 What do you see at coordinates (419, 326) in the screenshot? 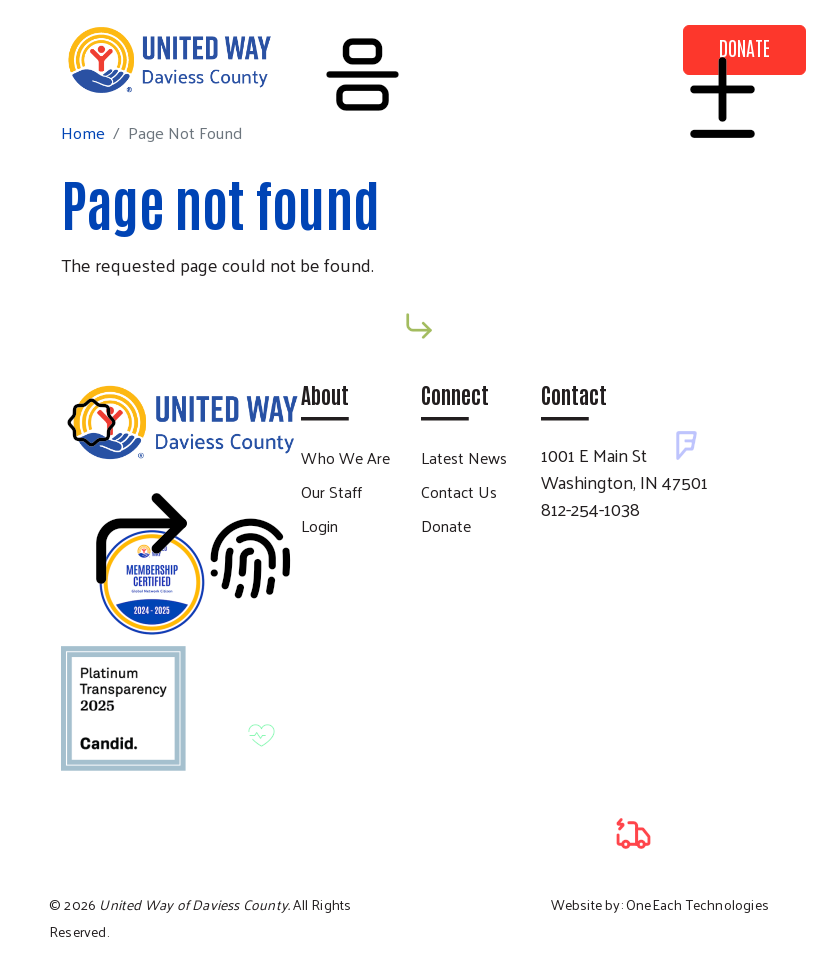
I see `reply to a message or thread` at bounding box center [419, 326].